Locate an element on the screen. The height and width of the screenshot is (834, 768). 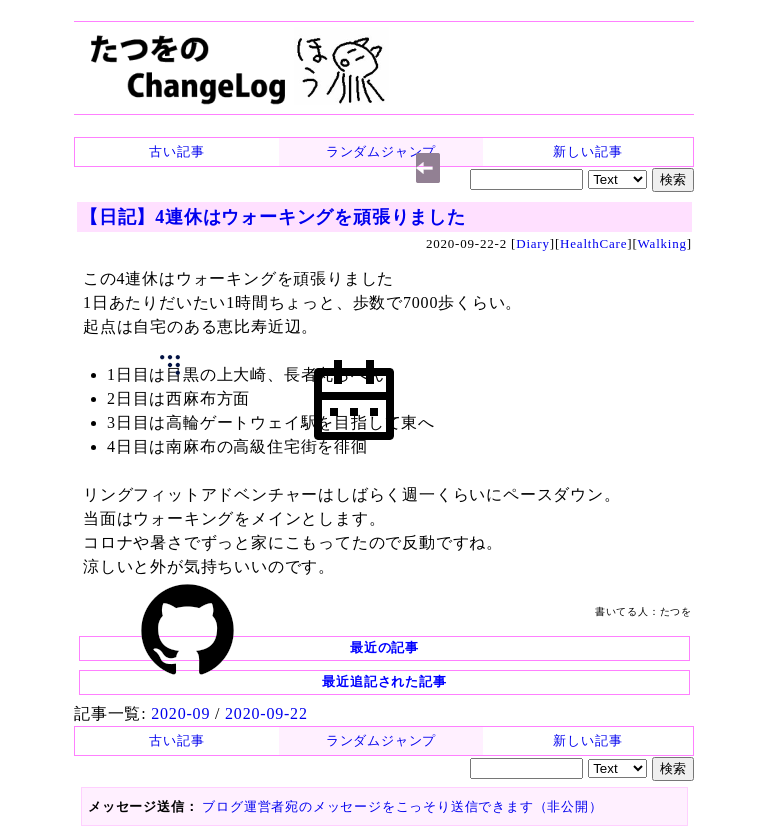
view project on GitHub is located at coordinates (187, 630).